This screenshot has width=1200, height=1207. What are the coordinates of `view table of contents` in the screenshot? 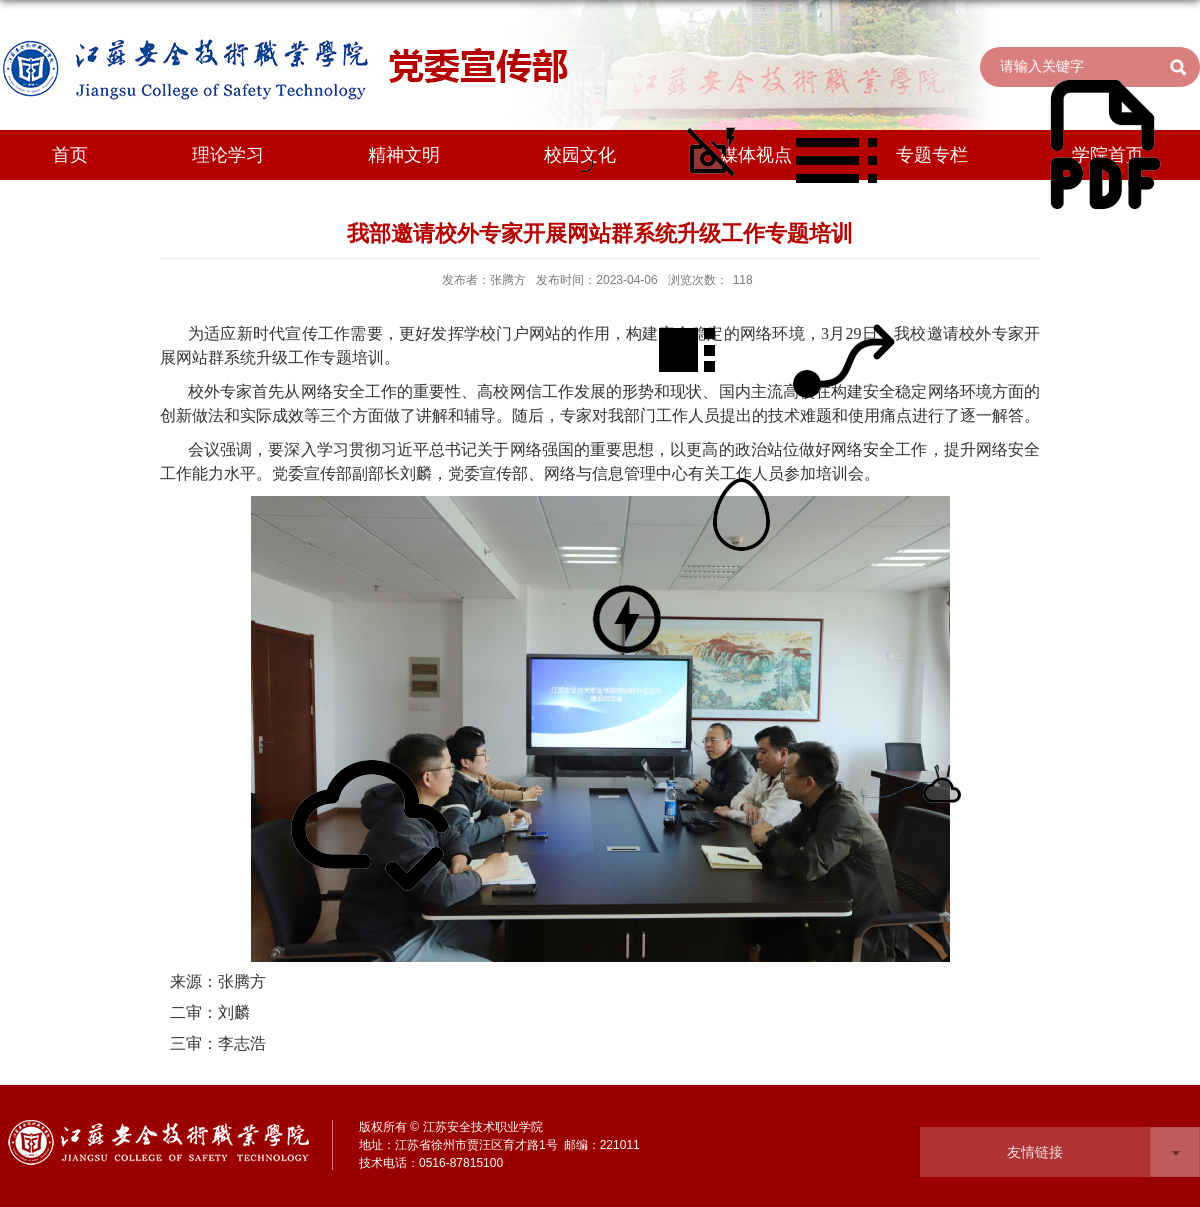 It's located at (836, 160).